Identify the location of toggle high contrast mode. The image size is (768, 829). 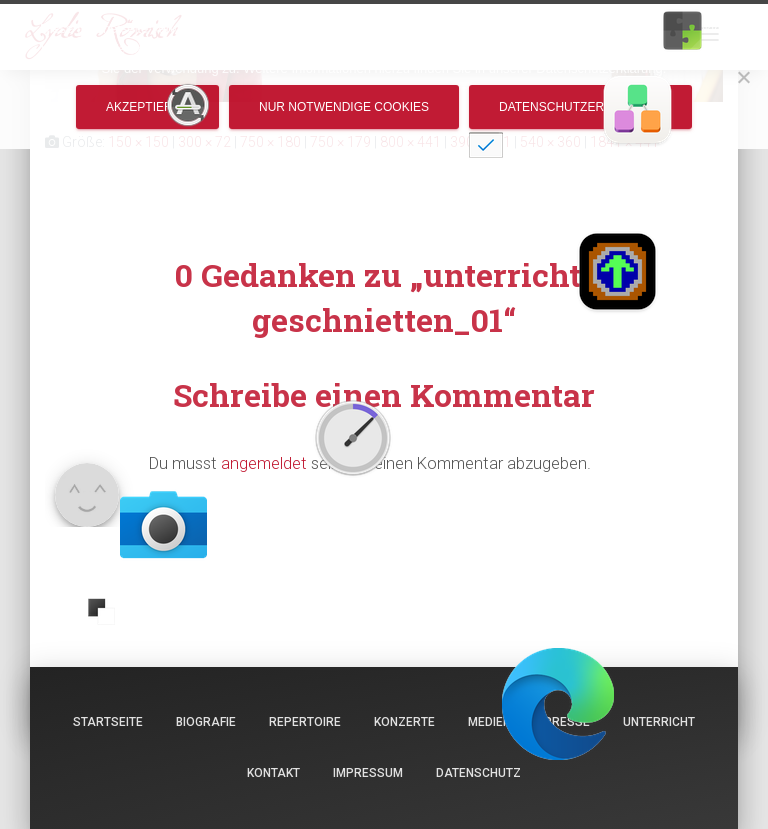
(101, 612).